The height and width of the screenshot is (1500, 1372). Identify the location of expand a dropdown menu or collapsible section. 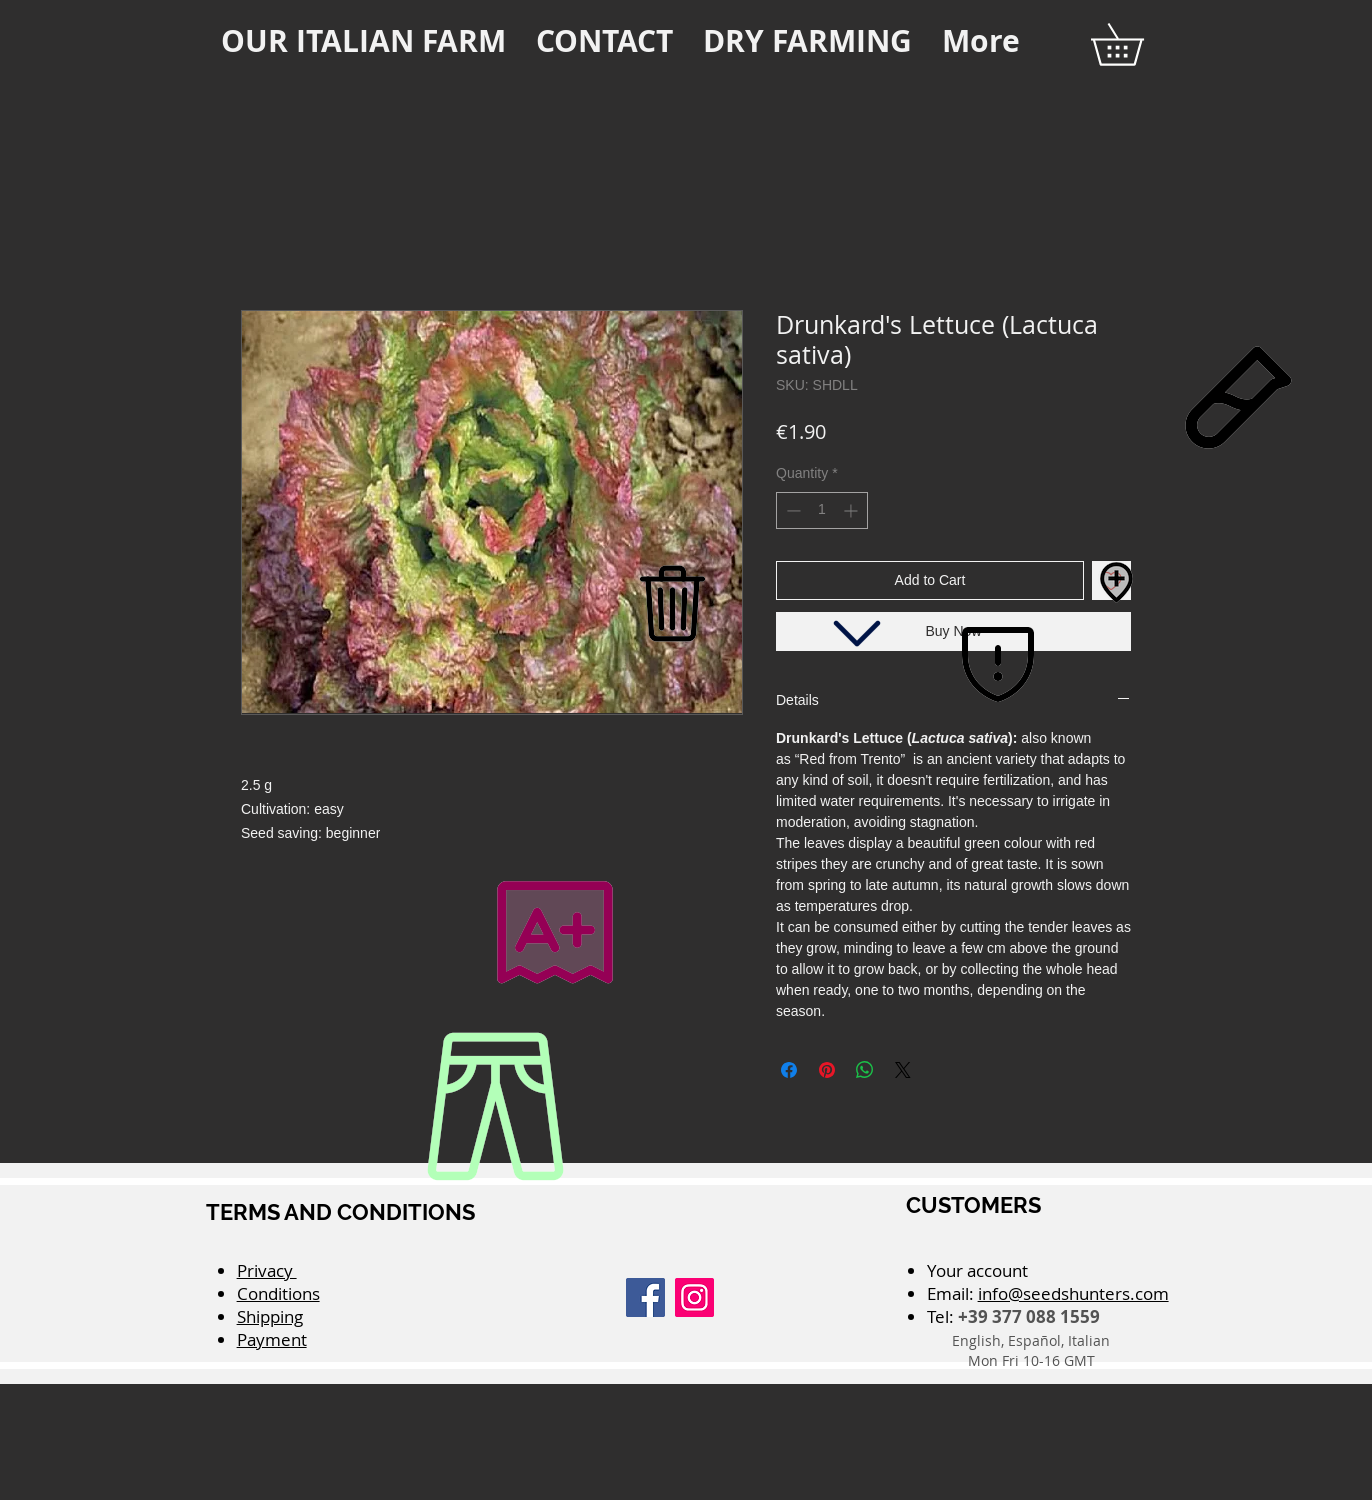
(857, 634).